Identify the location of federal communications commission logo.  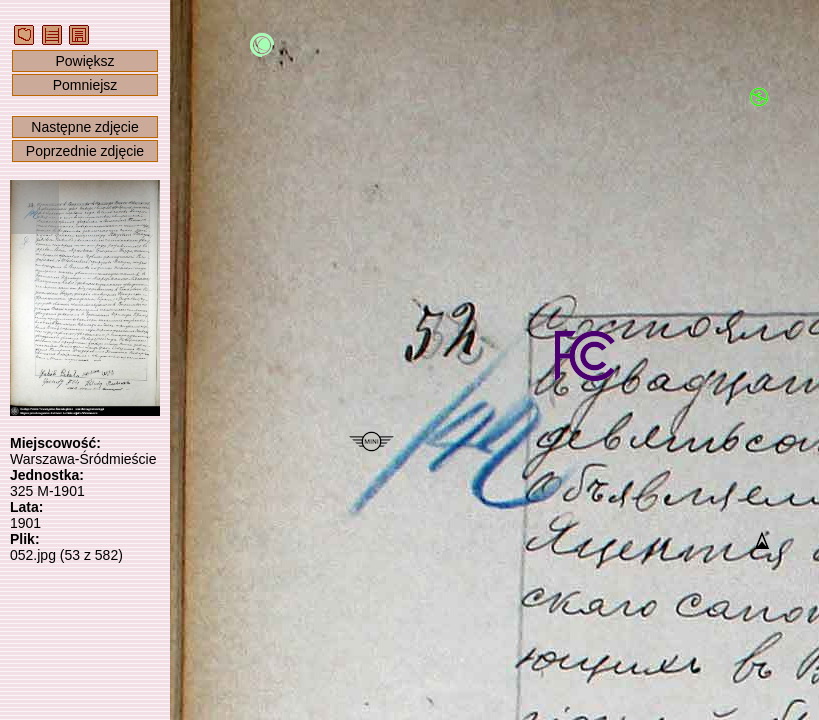
(585, 356).